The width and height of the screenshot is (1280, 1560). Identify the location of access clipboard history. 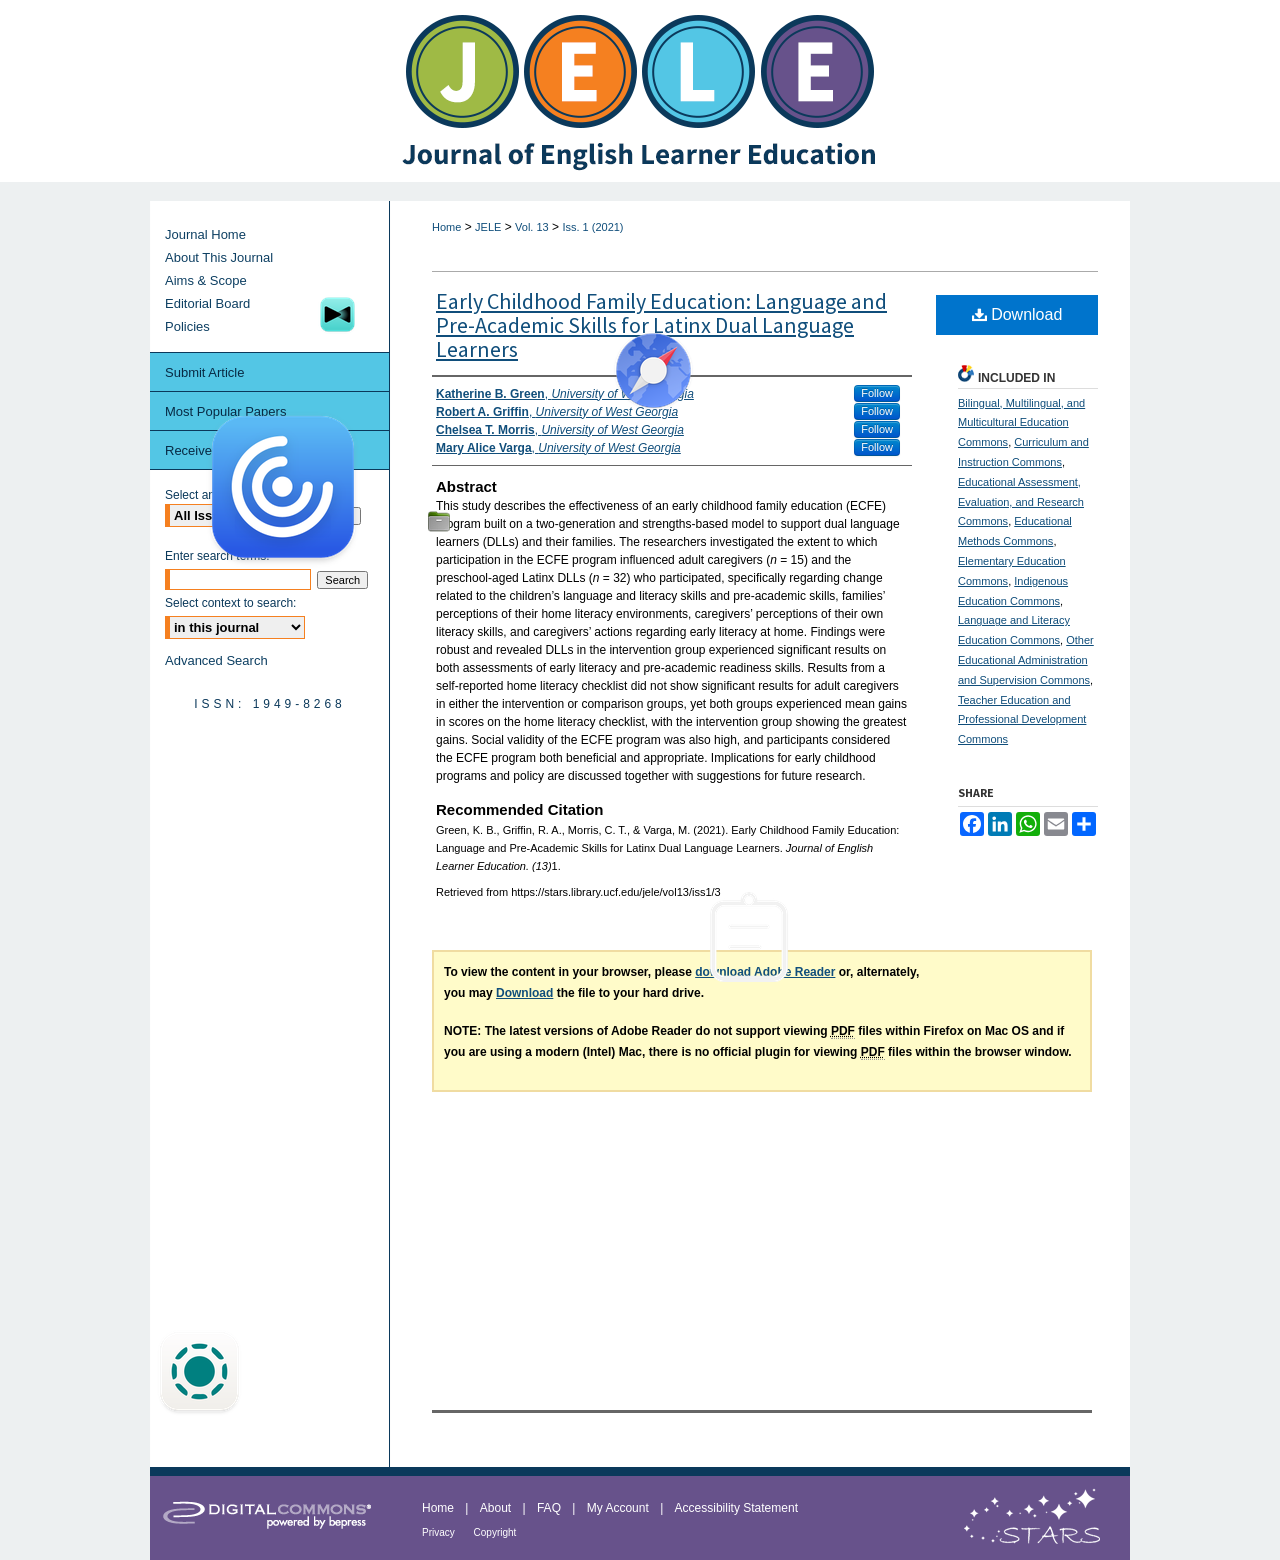
(749, 937).